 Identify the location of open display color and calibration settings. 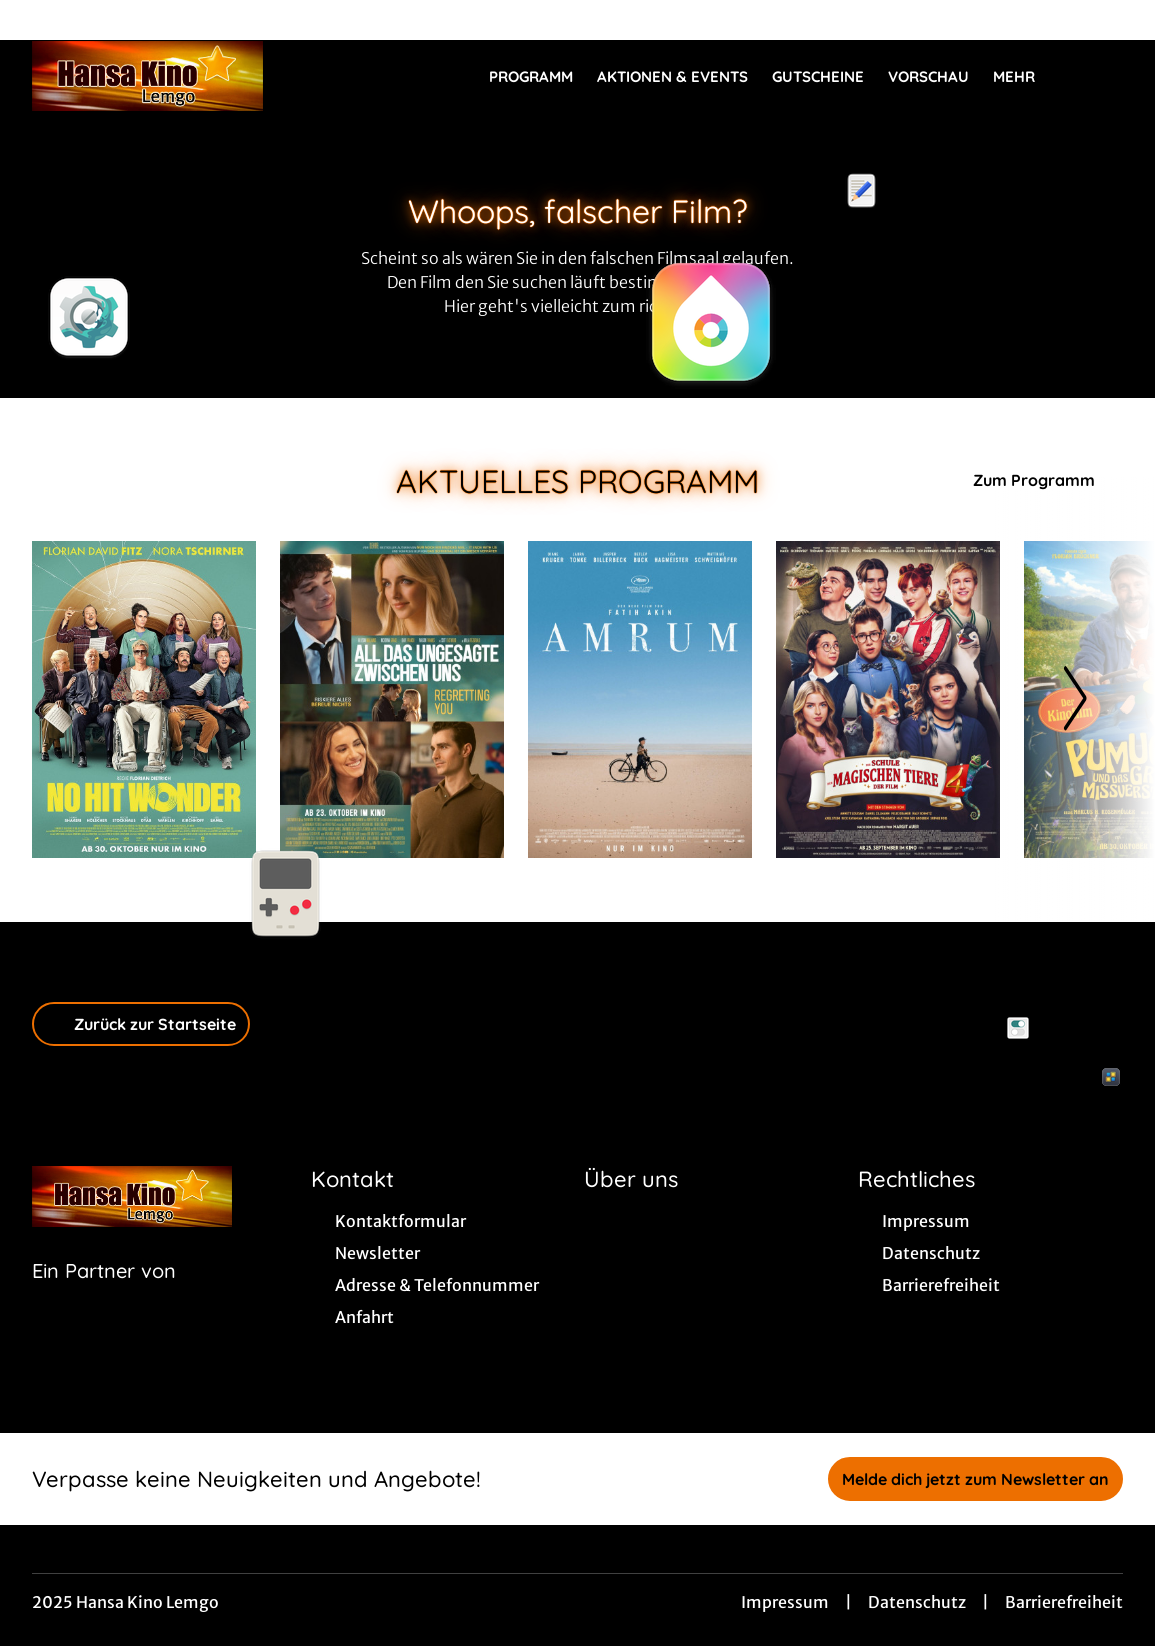
(711, 324).